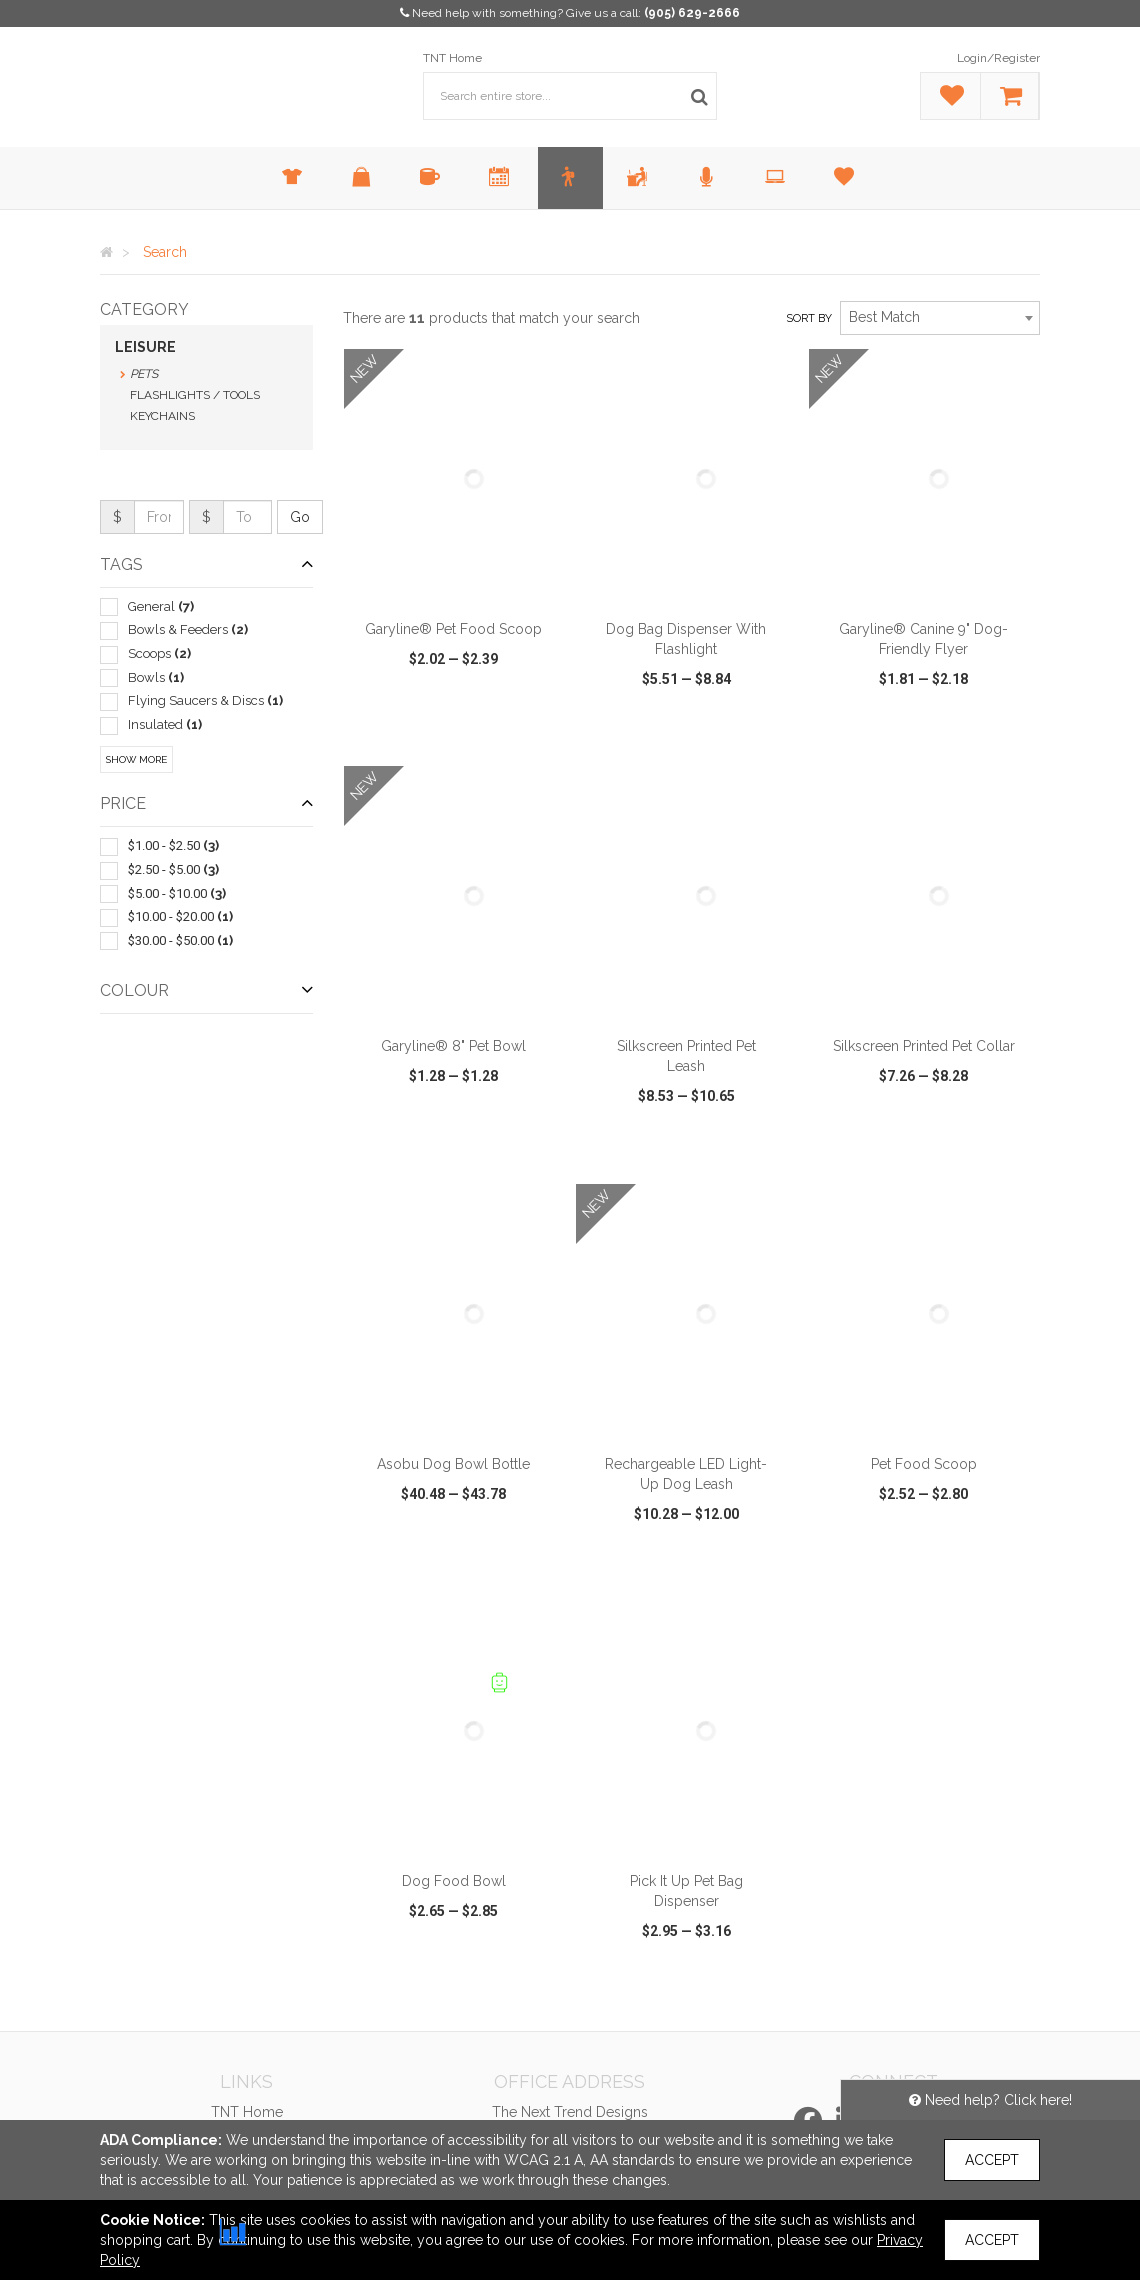 The image size is (1140, 2280). I want to click on view analytics or statistics, so click(233, 2232).